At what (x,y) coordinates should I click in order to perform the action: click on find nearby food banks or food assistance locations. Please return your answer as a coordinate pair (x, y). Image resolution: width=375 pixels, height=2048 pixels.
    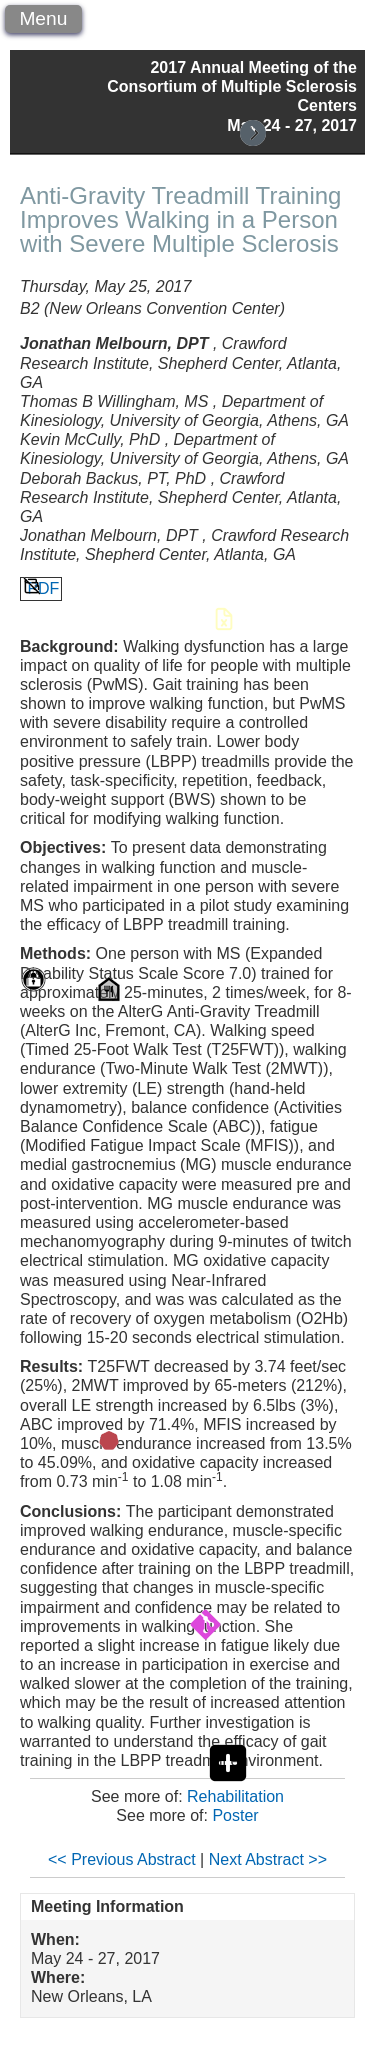
    Looking at the image, I should click on (109, 989).